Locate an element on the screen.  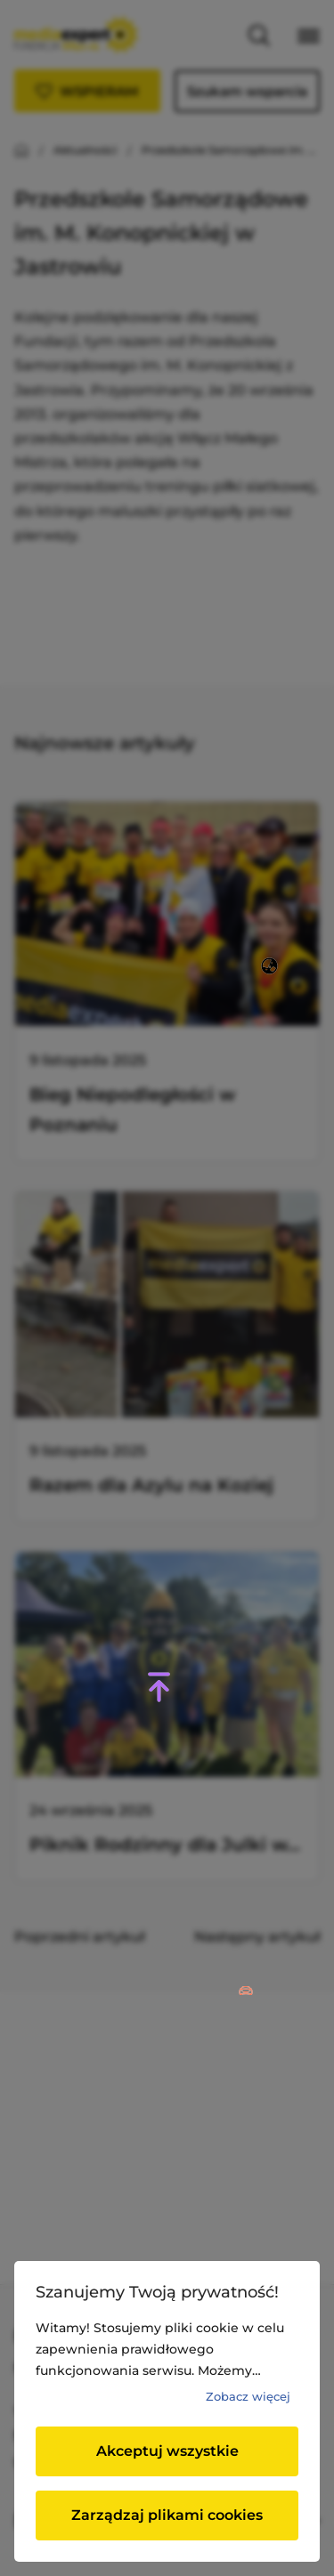
select sports car or performance vehicle option is located at coordinates (246, 1991).